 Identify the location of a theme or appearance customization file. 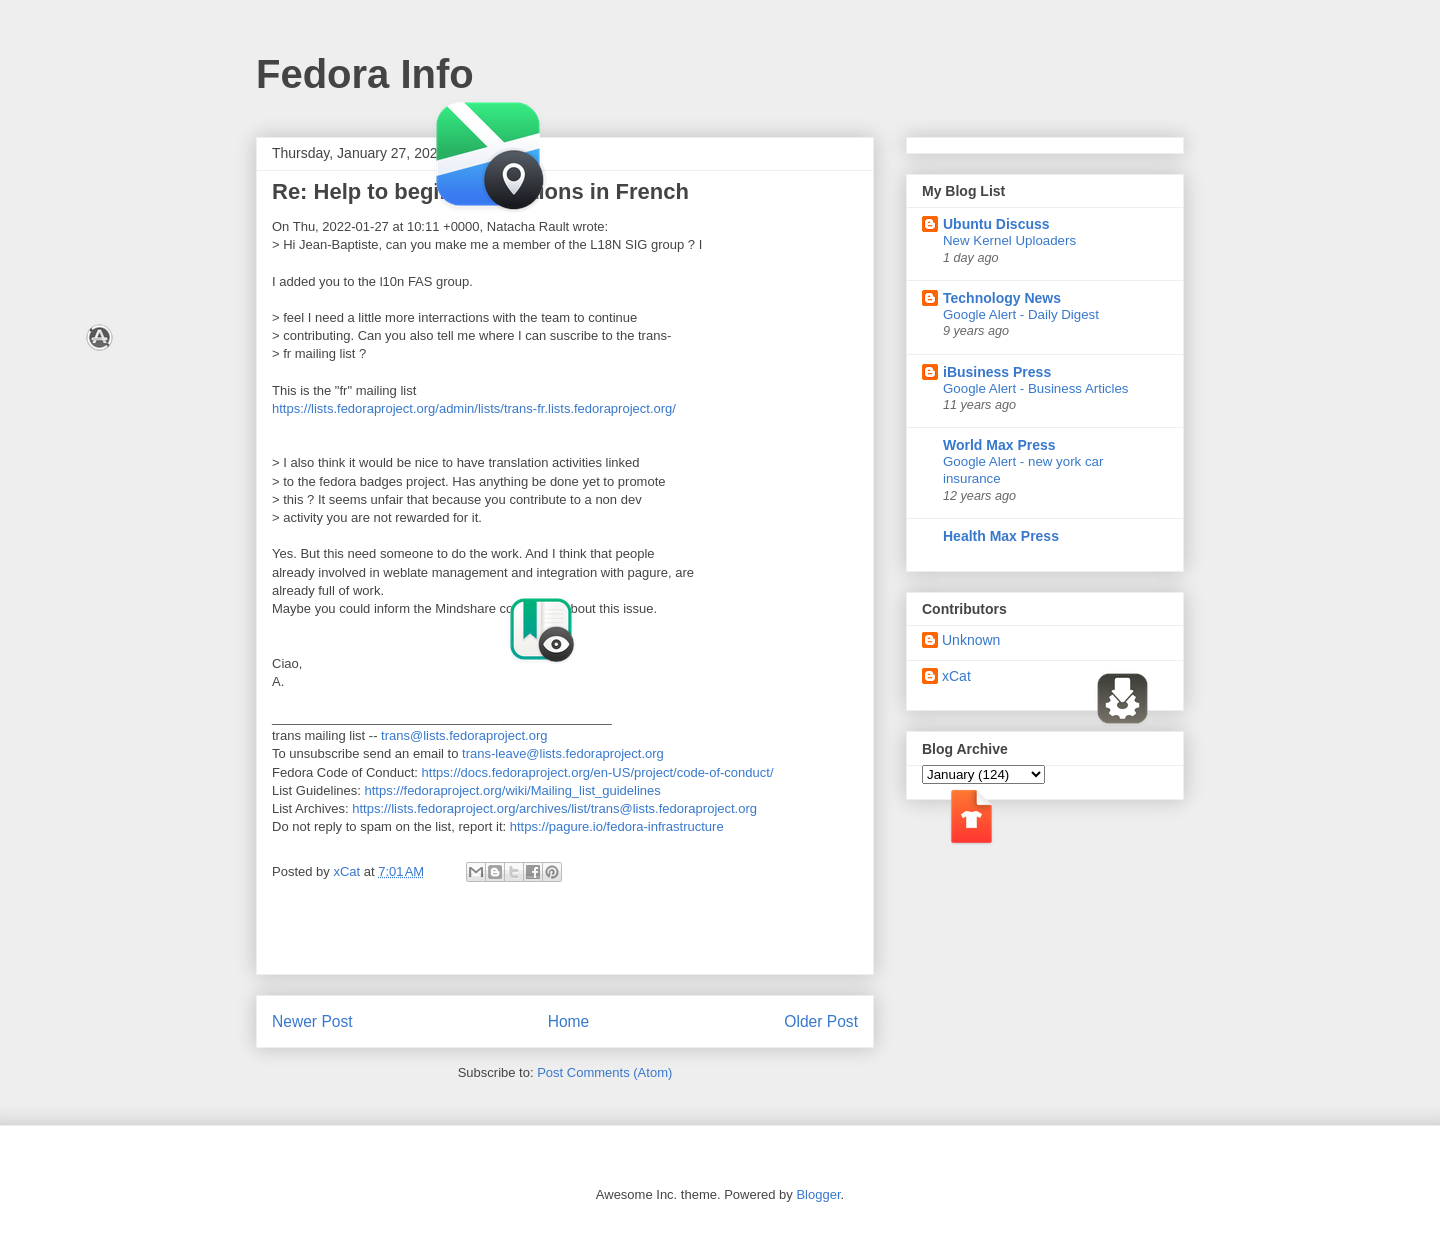
(971, 817).